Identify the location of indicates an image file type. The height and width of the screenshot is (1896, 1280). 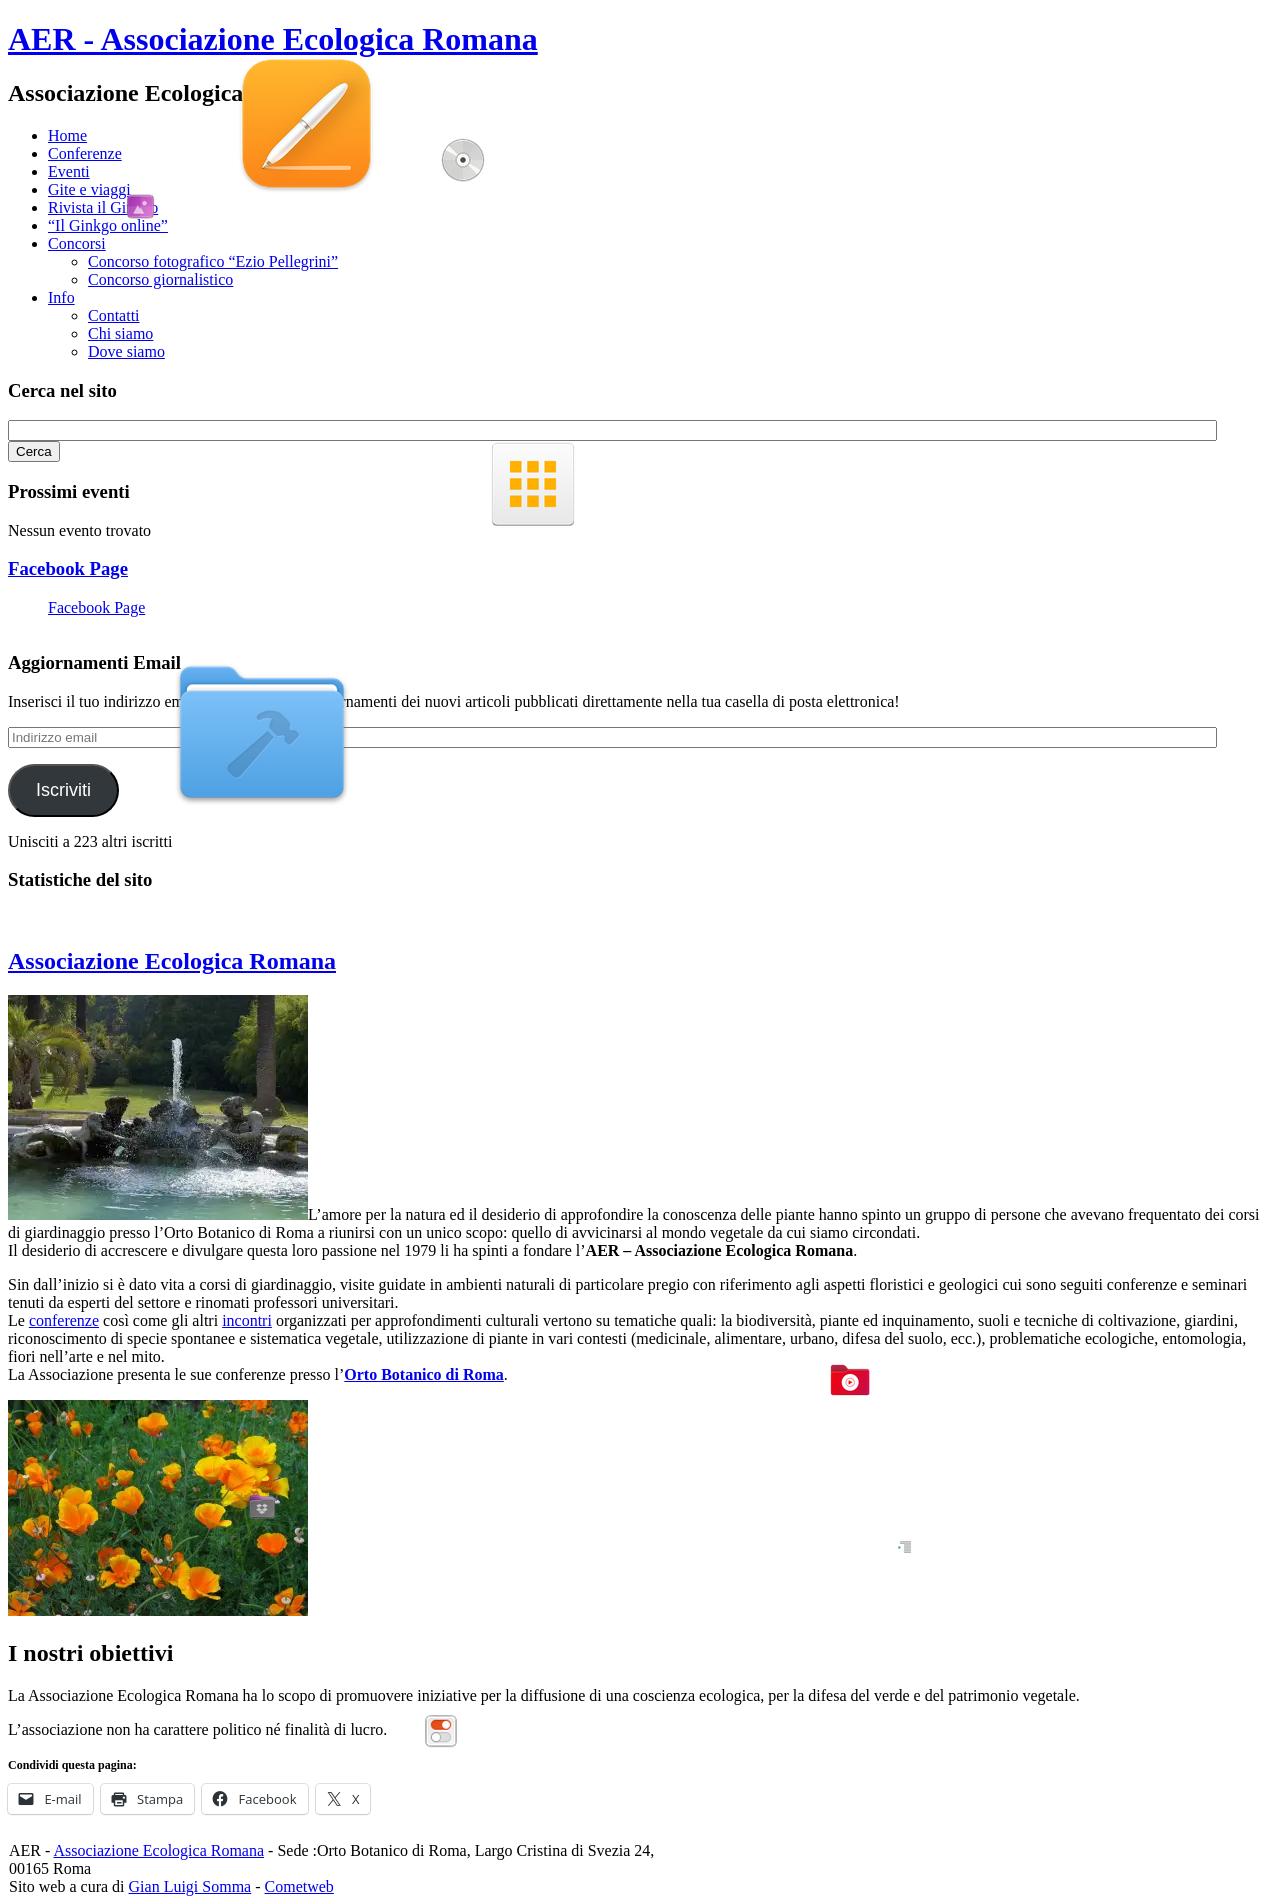
(140, 205).